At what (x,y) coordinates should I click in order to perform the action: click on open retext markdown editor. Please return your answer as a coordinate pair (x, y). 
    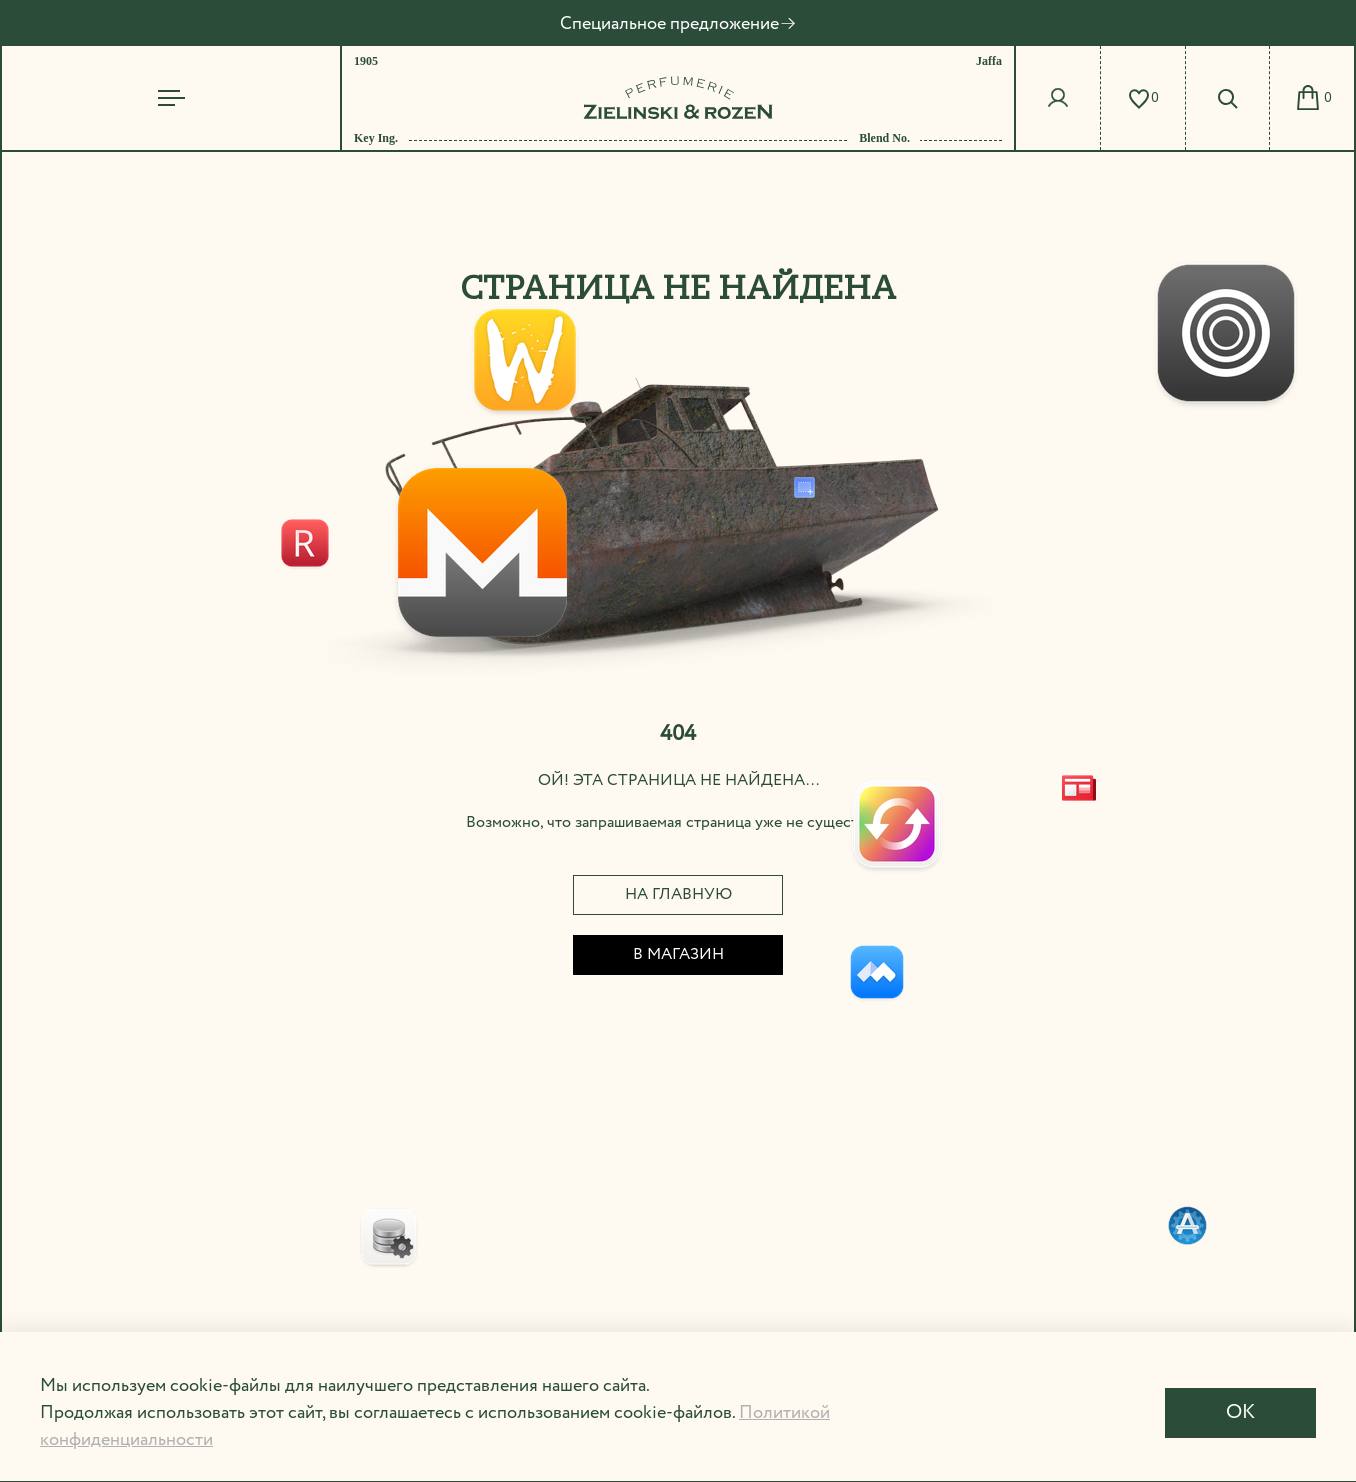
    Looking at the image, I should click on (305, 543).